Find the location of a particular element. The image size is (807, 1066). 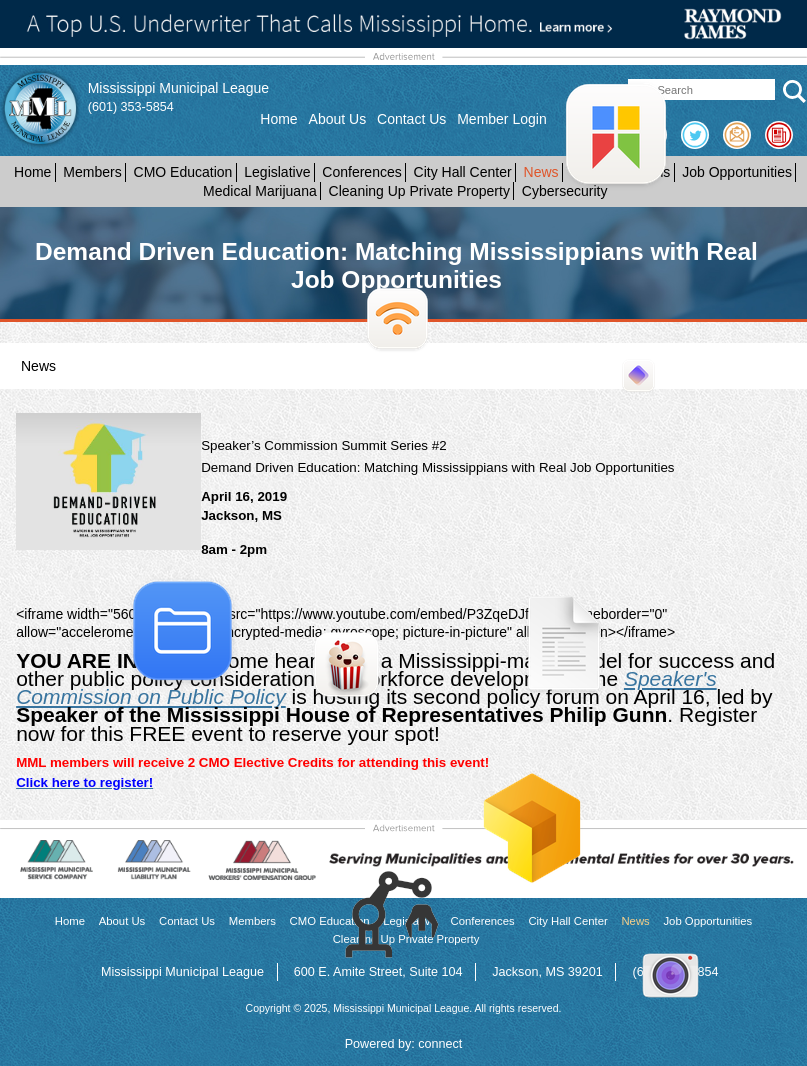

open cheese webcam application is located at coordinates (670, 975).